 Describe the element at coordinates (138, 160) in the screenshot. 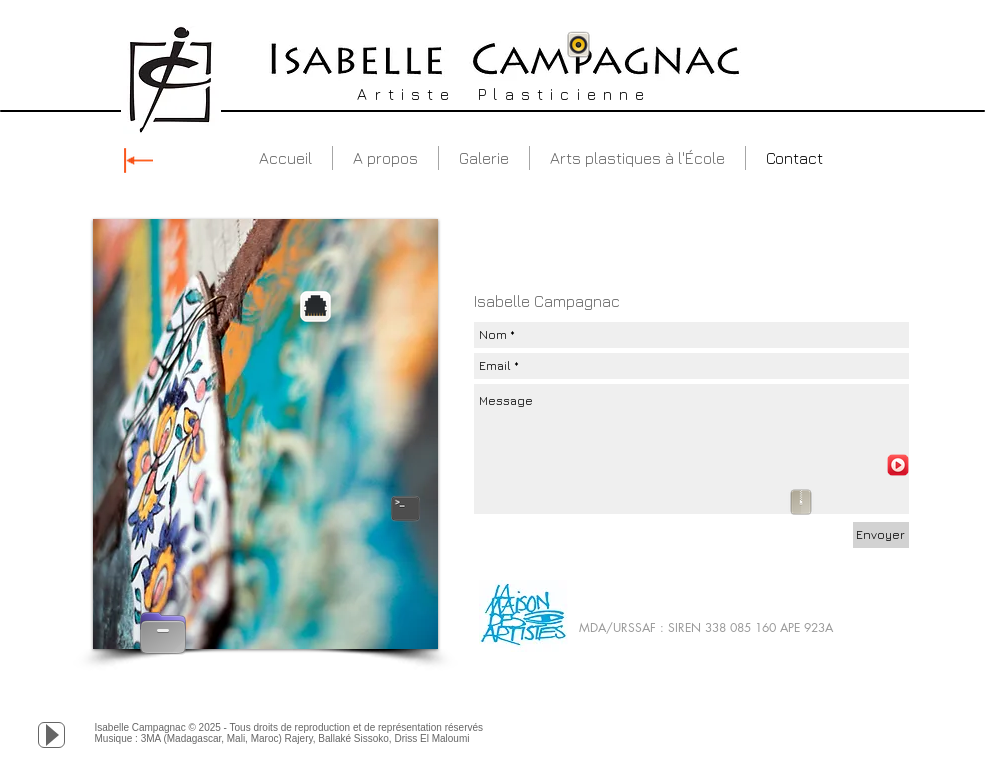

I see `go to the first item in a list or sequence` at that location.